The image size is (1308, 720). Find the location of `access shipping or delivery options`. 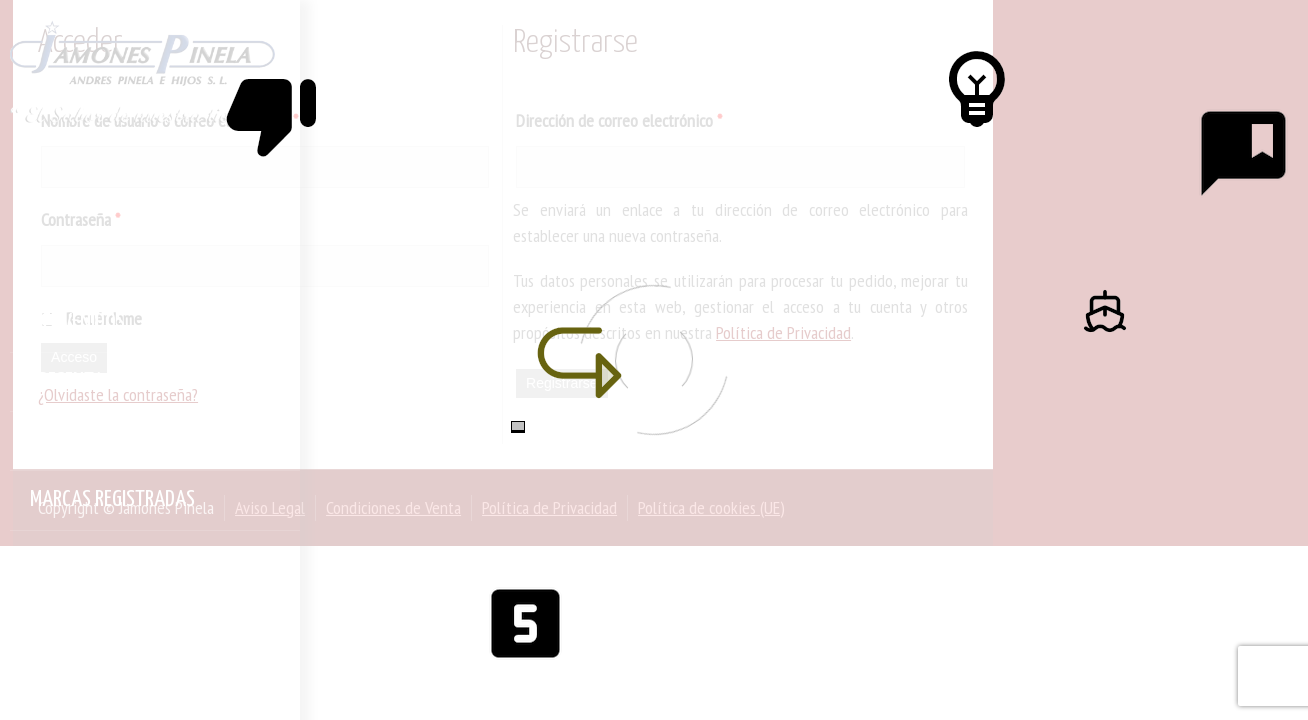

access shipping or delivery options is located at coordinates (1105, 311).